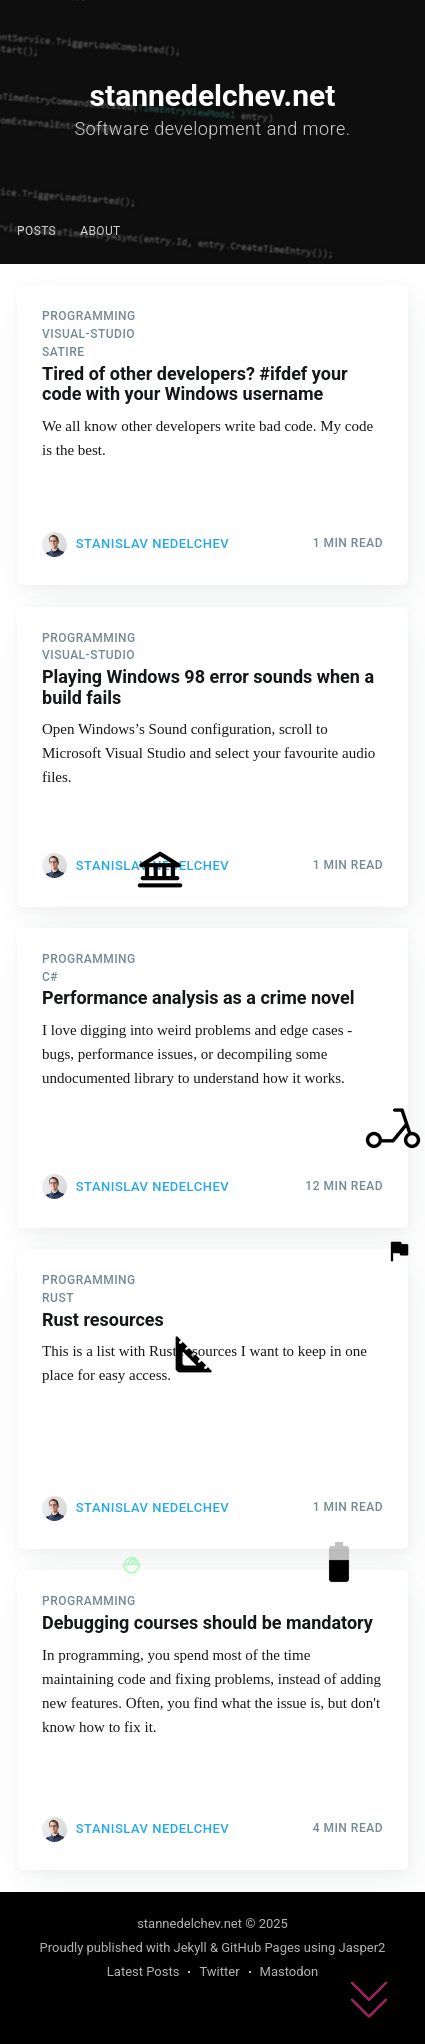 The image size is (425, 2044). Describe the element at coordinates (399, 1251) in the screenshot. I see `flag or mark an item for review` at that location.